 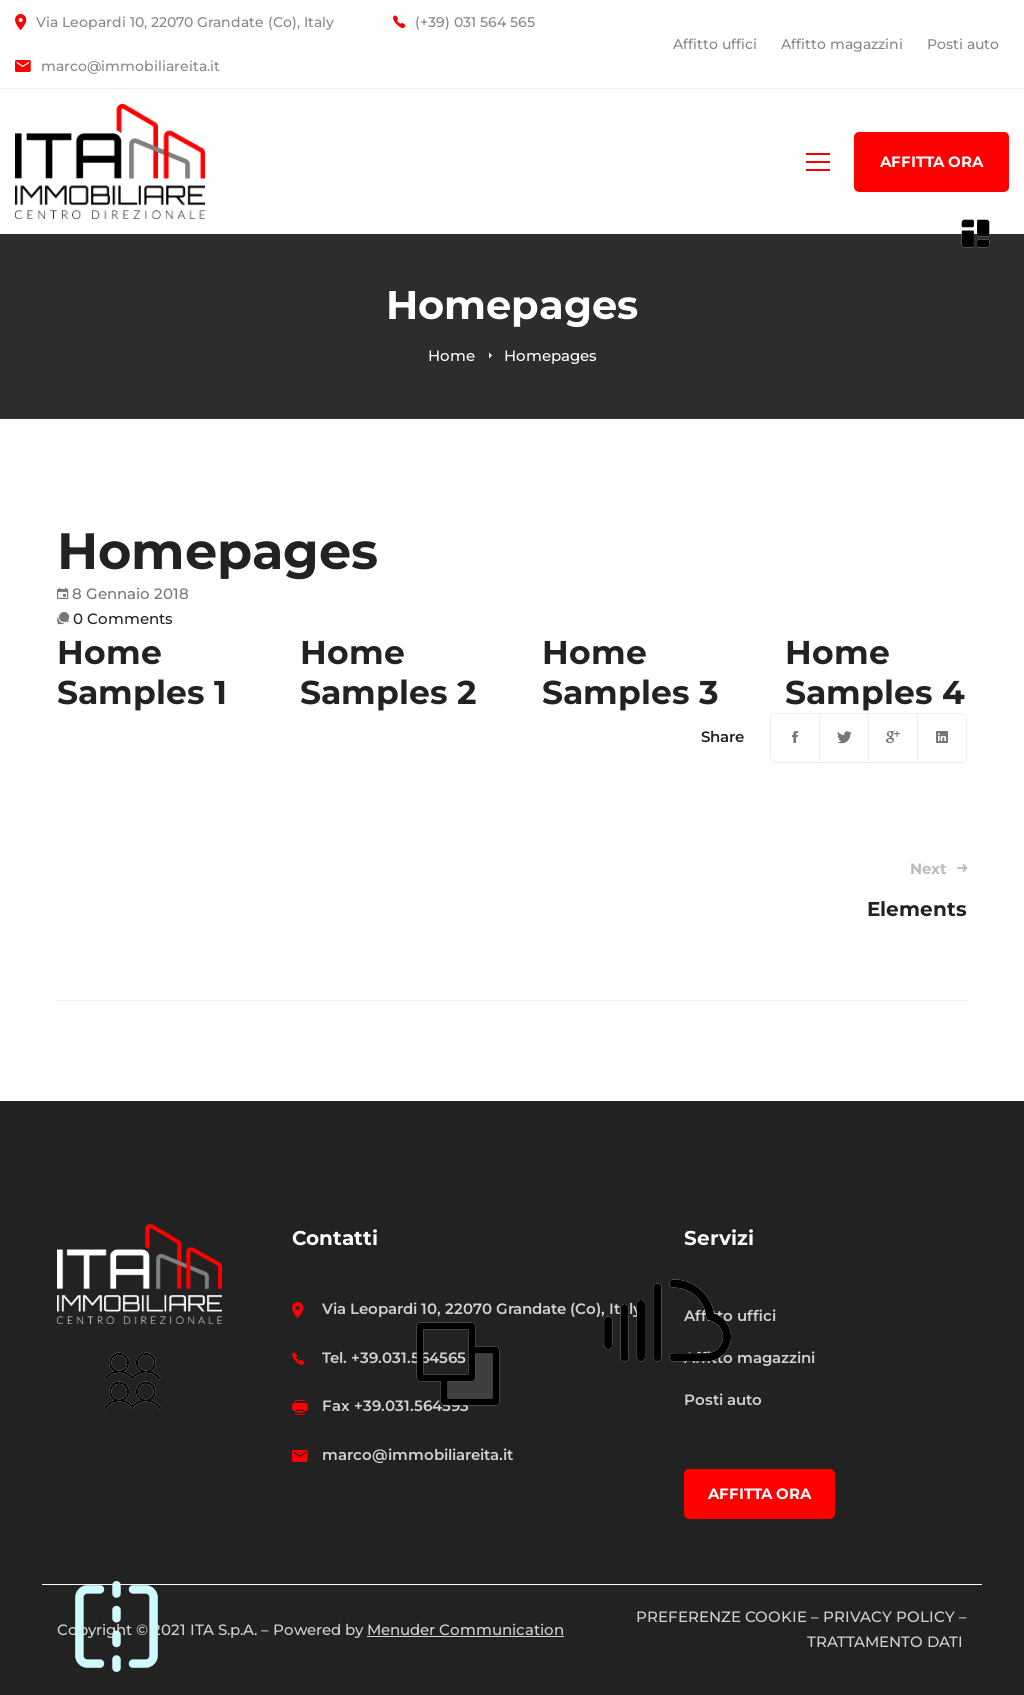 I want to click on switch to board or grid layout view, so click(x=975, y=233).